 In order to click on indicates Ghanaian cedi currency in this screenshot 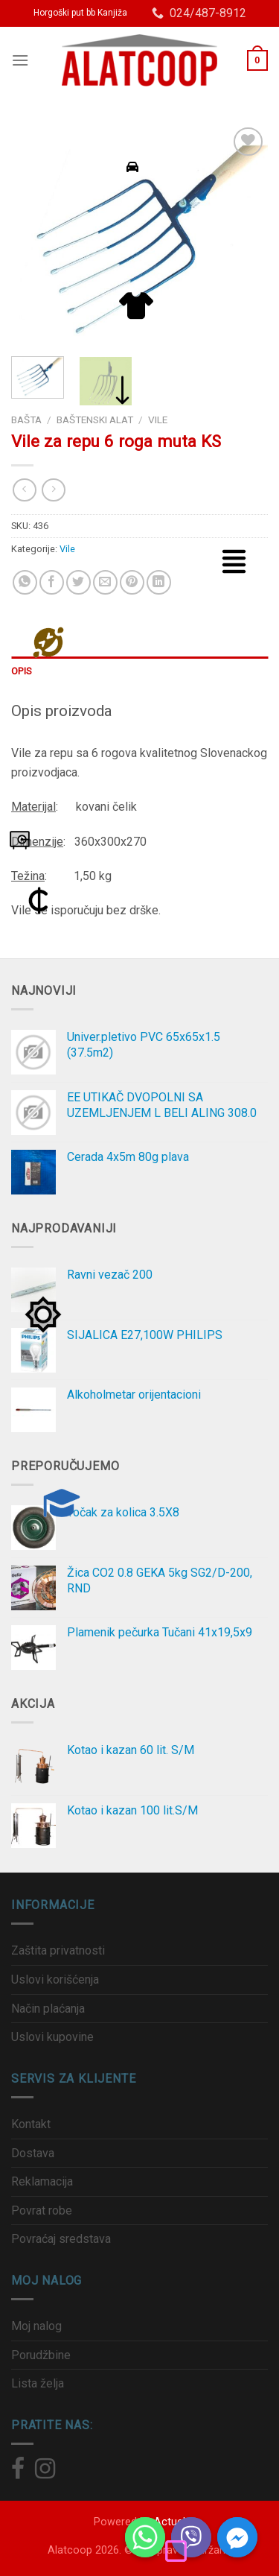, I will do `click(38, 900)`.